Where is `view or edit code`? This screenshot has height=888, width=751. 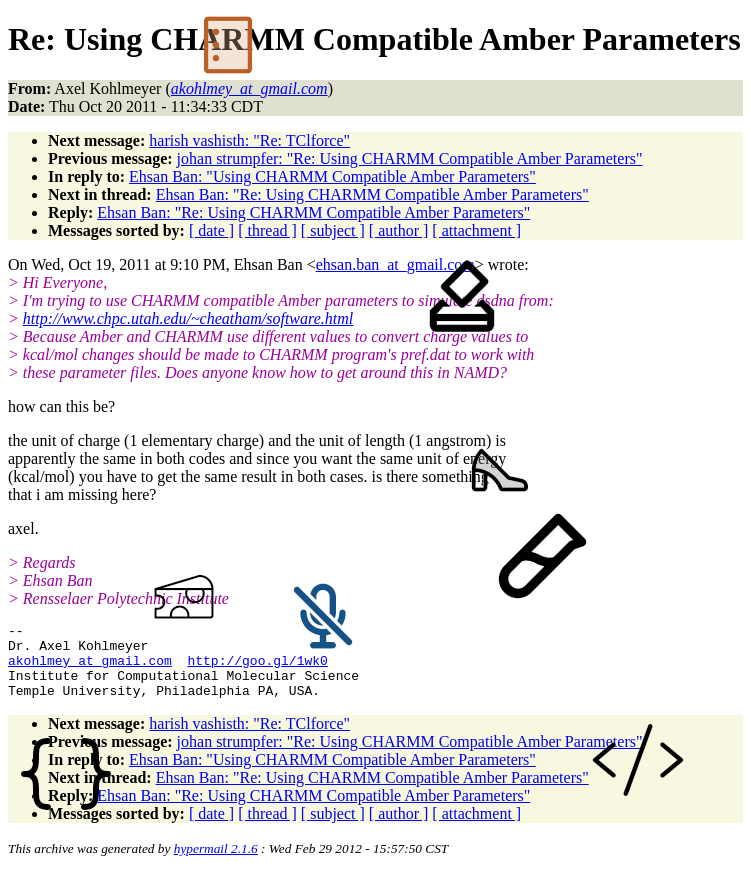 view or edit code is located at coordinates (66, 774).